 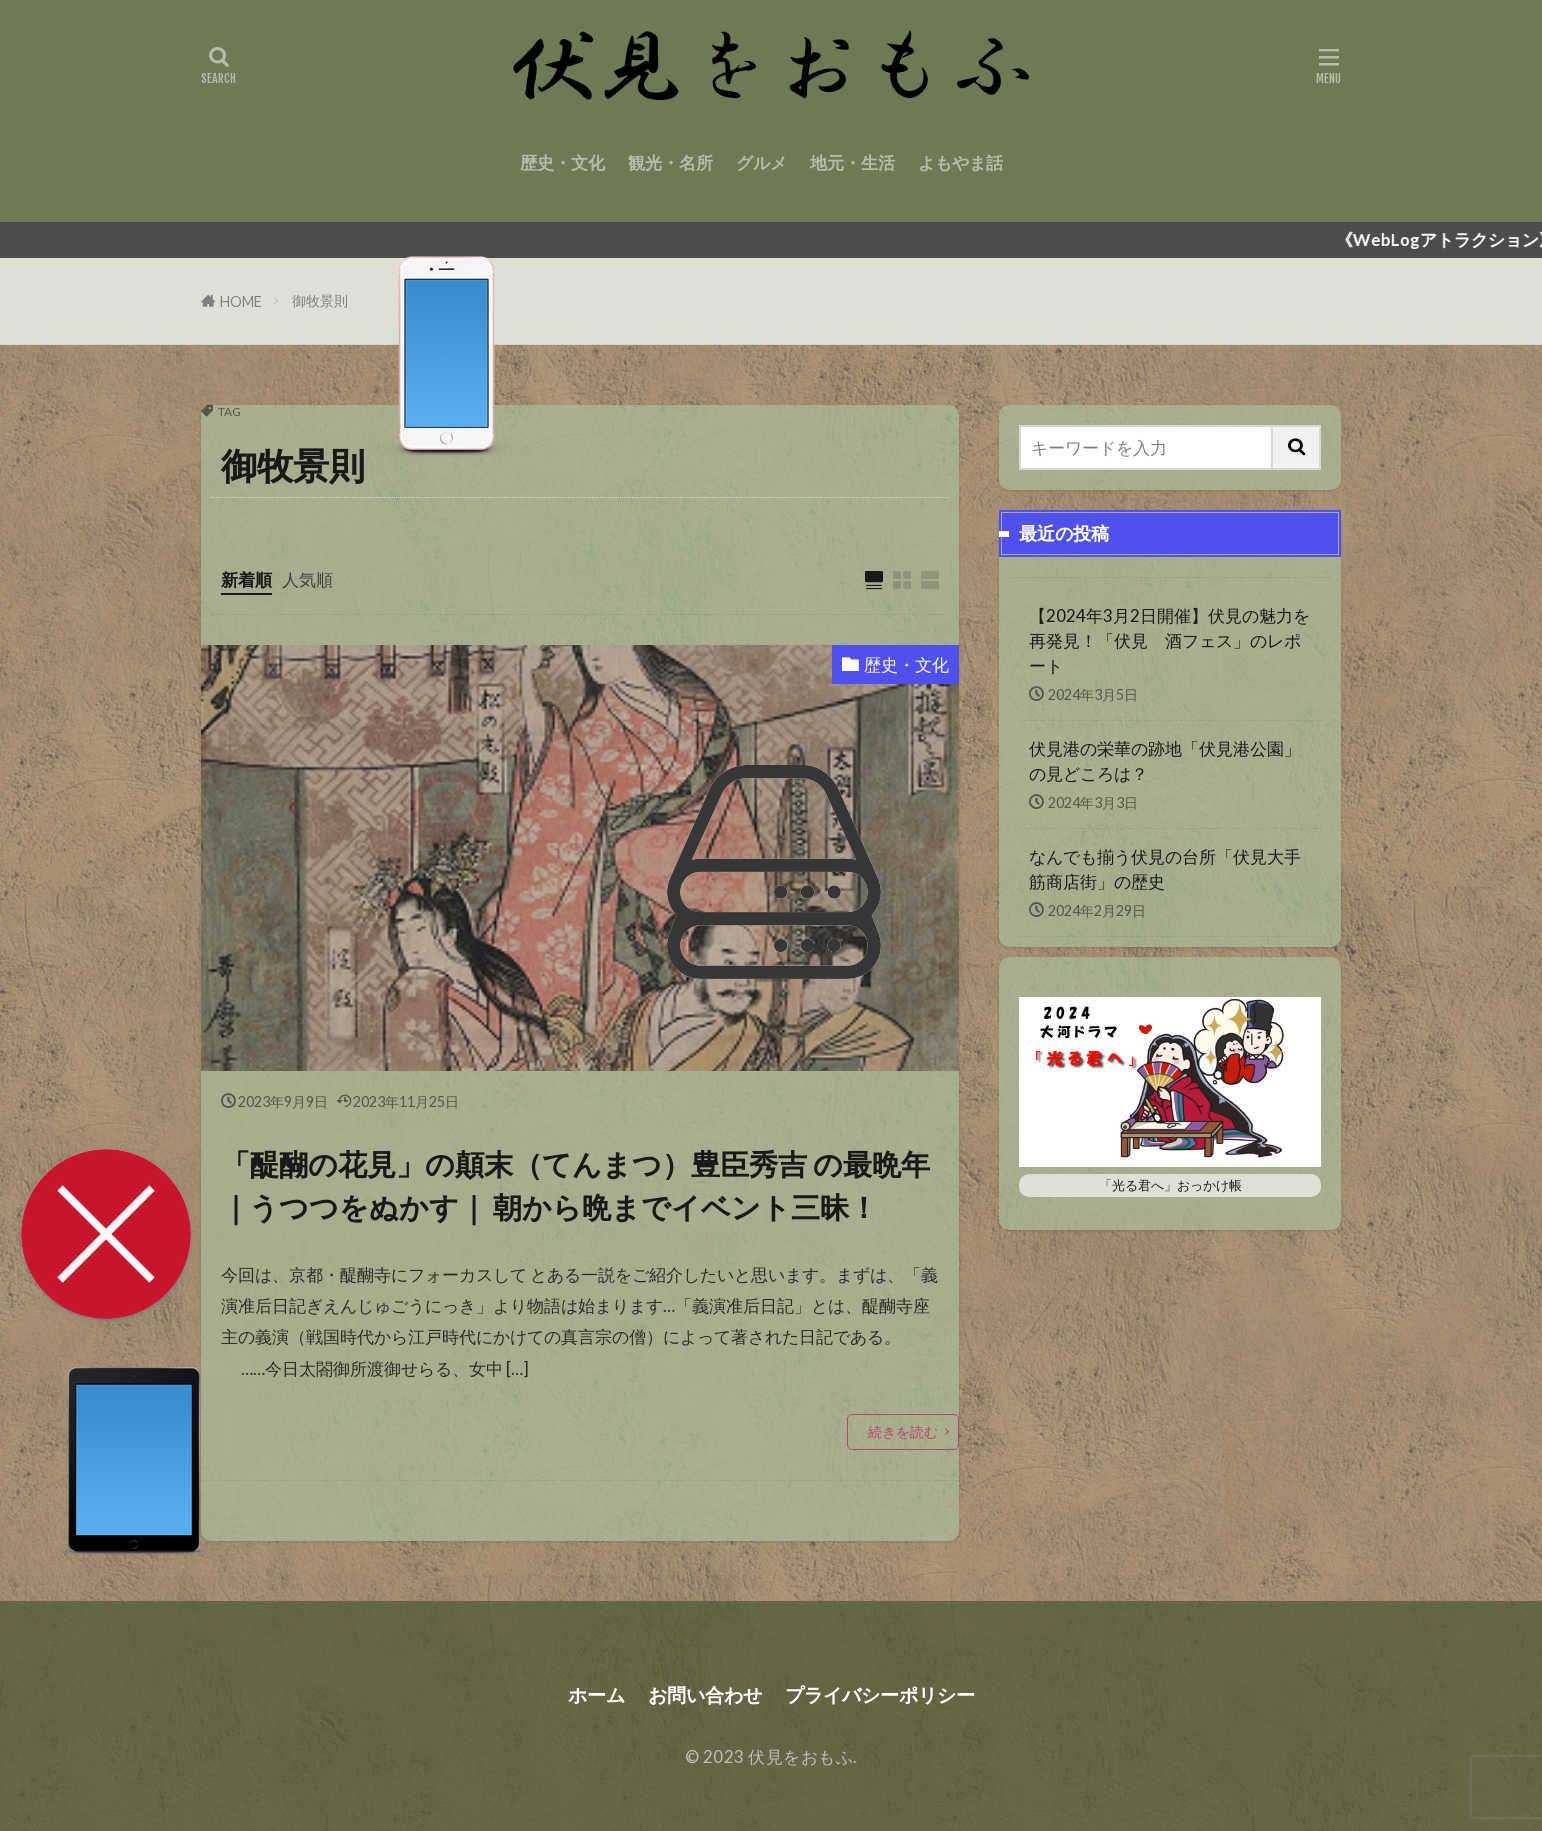 What do you see at coordinates (774, 872) in the screenshot?
I see `access connected storage drives` at bounding box center [774, 872].